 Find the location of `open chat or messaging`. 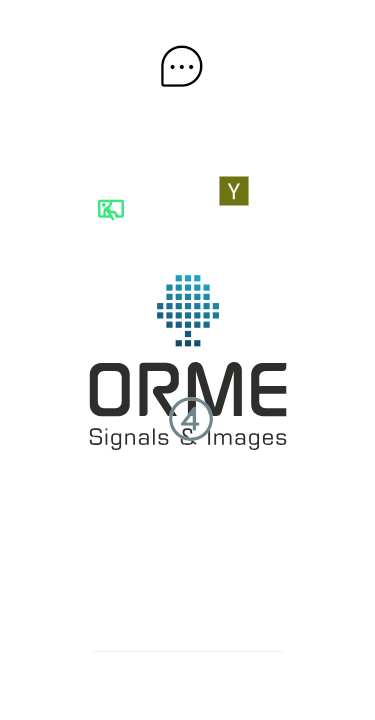

open chat or messaging is located at coordinates (181, 67).